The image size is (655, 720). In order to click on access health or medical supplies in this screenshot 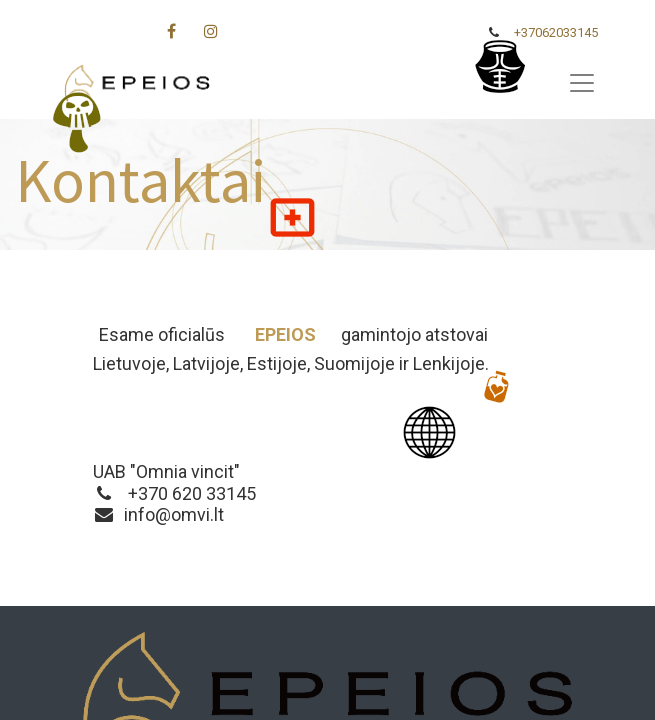, I will do `click(292, 217)`.